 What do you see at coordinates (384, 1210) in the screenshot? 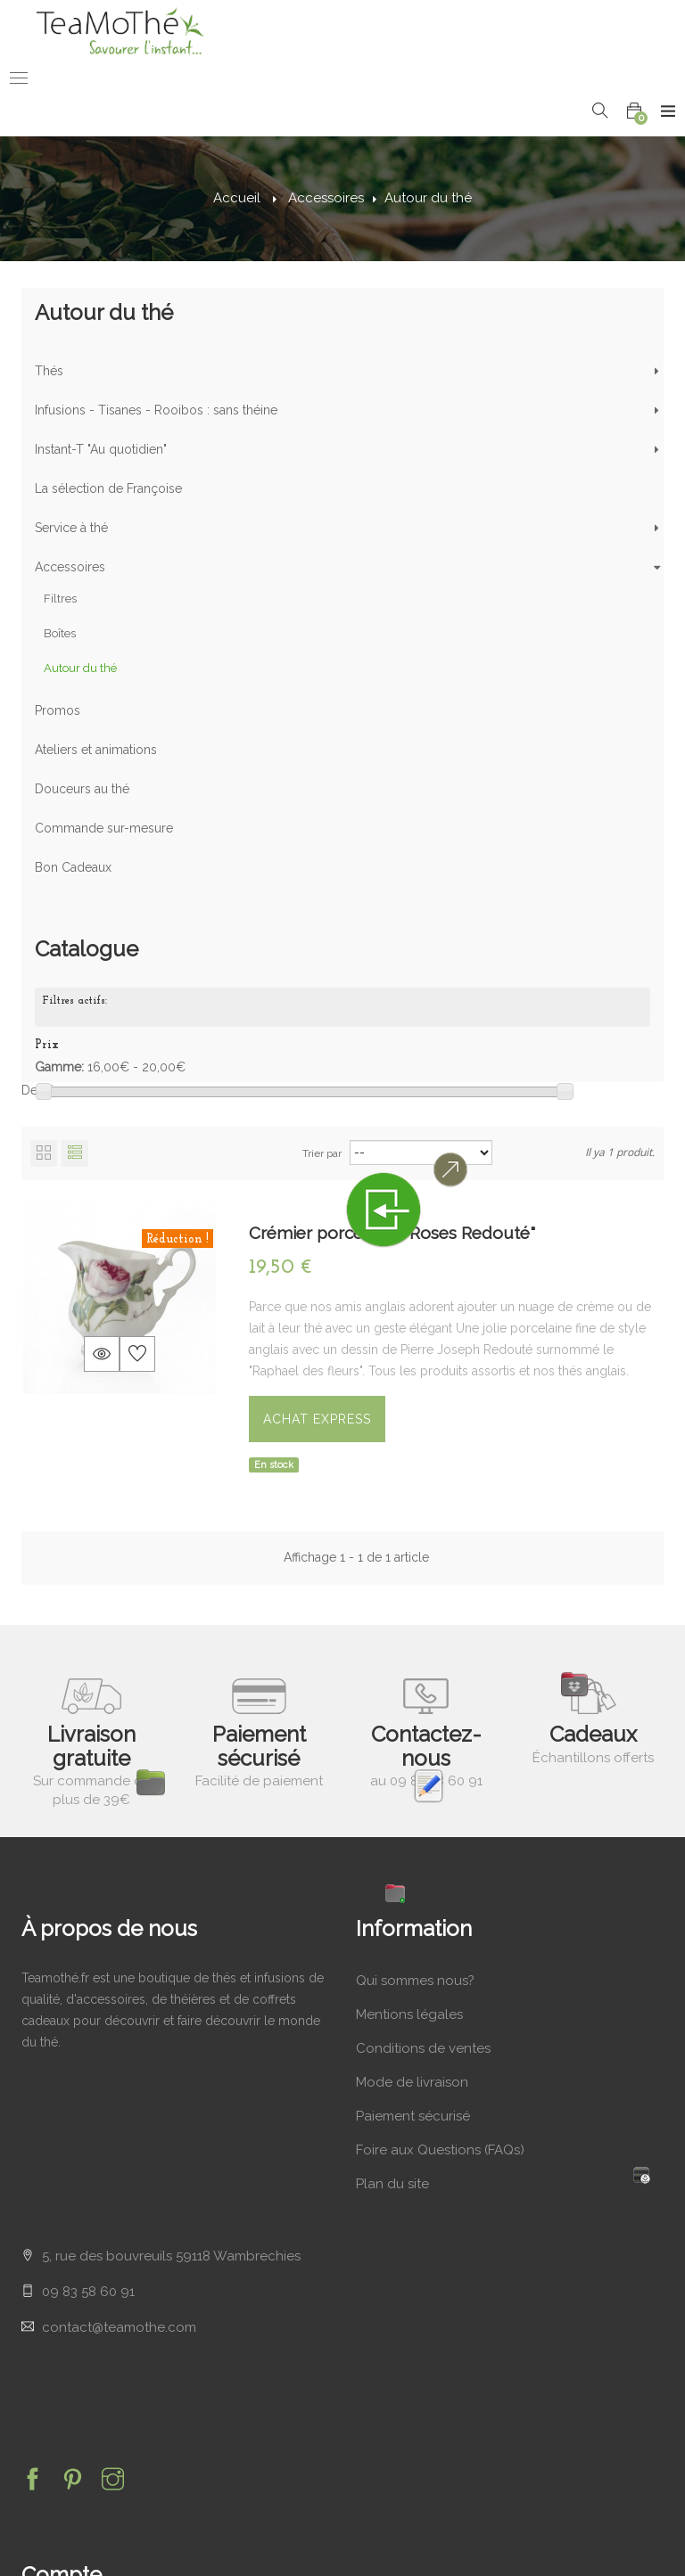
I see `log out of the current user session` at bounding box center [384, 1210].